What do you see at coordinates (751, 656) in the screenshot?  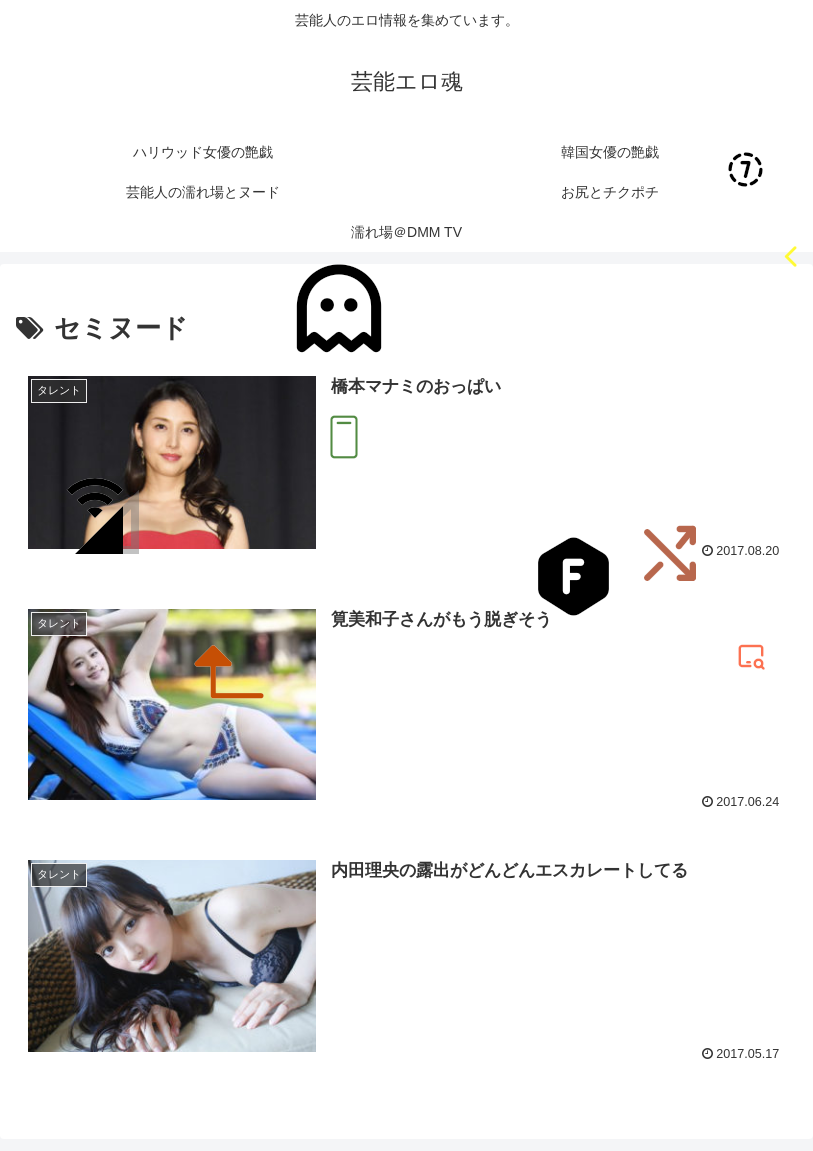 I see `search content on tablet device` at bounding box center [751, 656].